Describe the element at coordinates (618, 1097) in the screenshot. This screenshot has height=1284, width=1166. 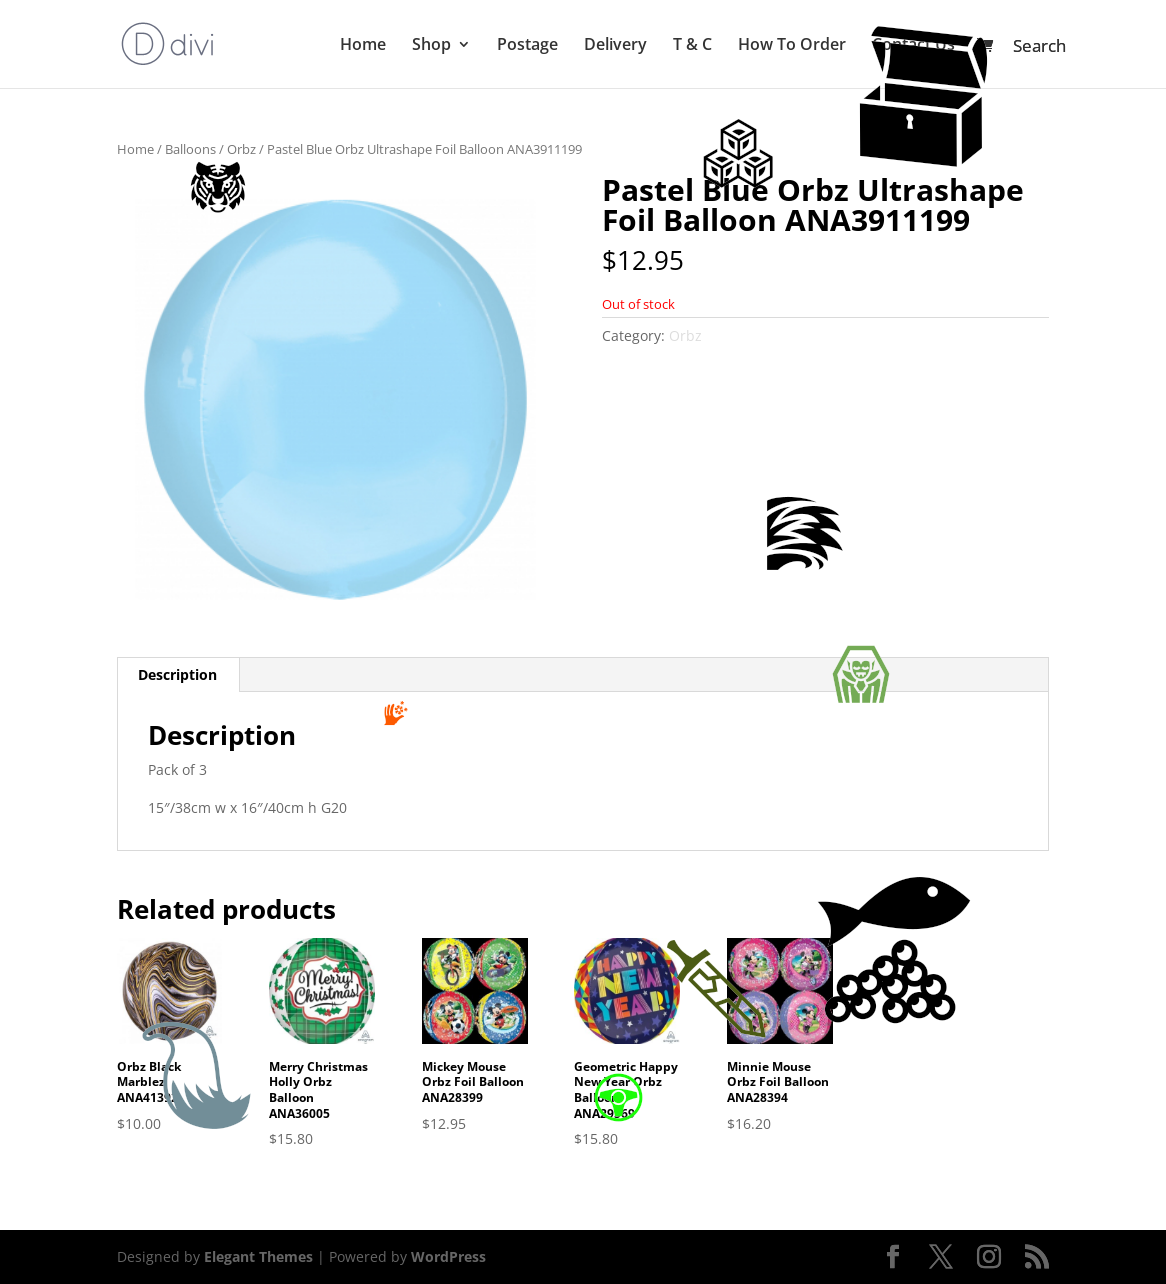
I see `access driving or vehicle controls` at that location.